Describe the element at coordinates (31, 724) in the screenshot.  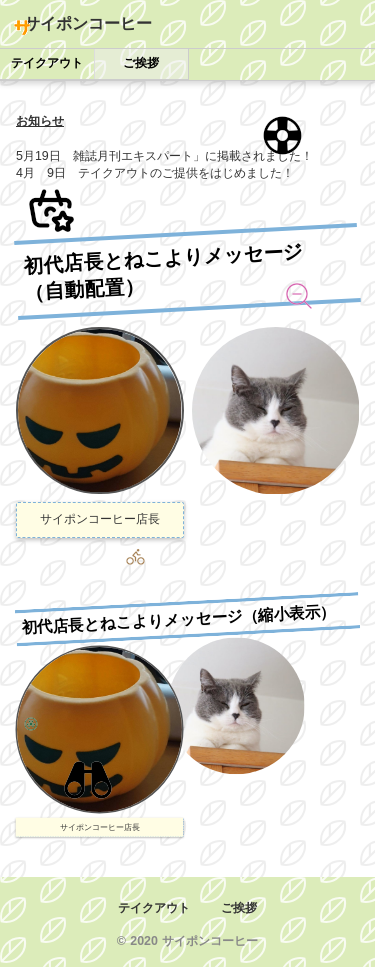
I see `fallout shelter location indicator` at that location.